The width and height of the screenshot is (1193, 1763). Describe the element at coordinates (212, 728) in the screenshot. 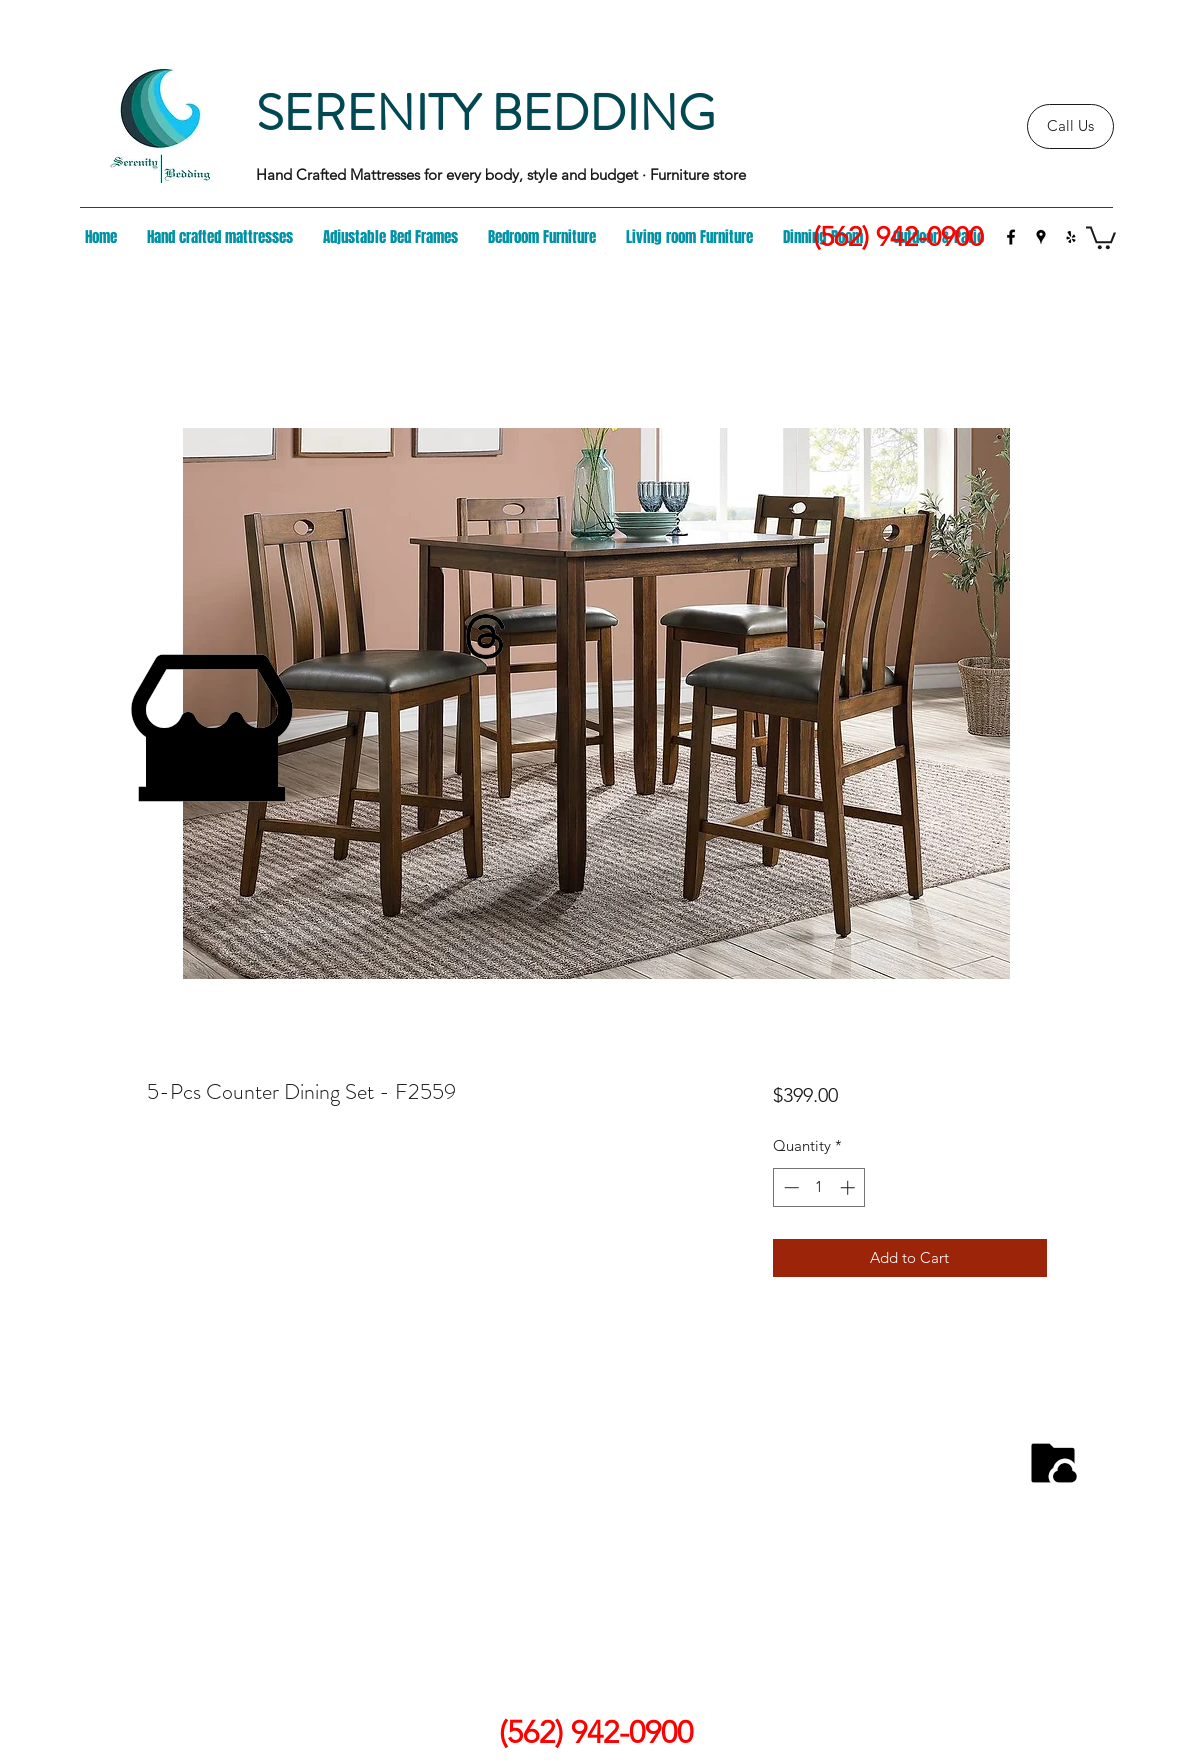

I see `open the store or marketplace` at that location.